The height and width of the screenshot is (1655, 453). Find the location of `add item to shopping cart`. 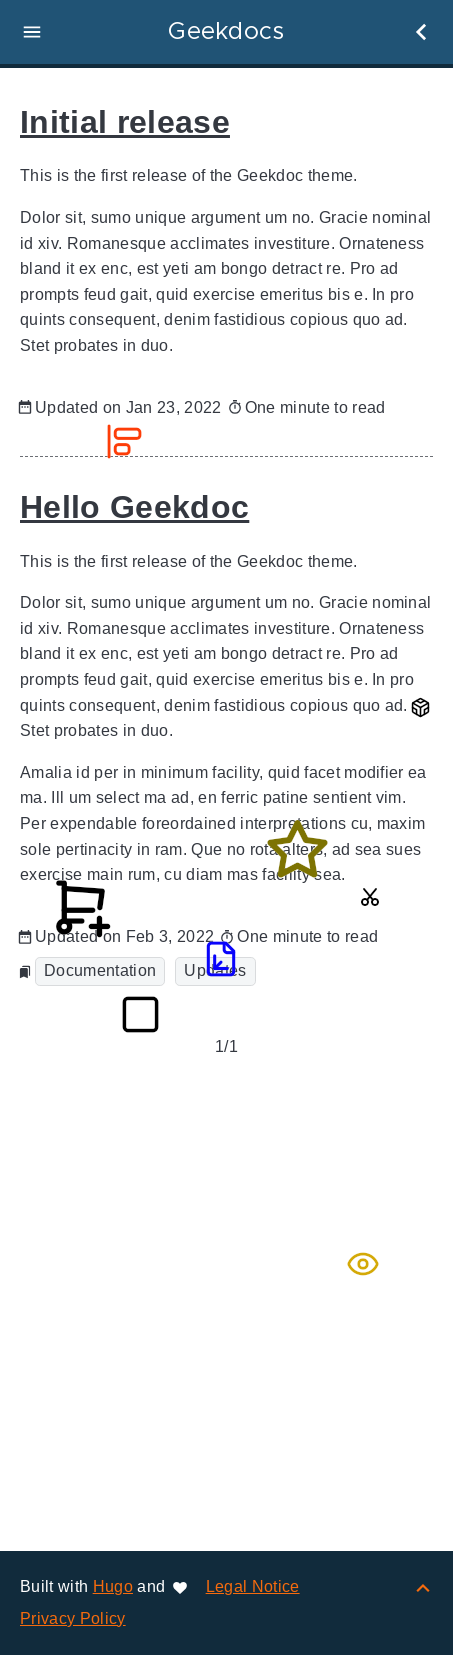

add item to shopping cart is located at coordinates (80, 907).